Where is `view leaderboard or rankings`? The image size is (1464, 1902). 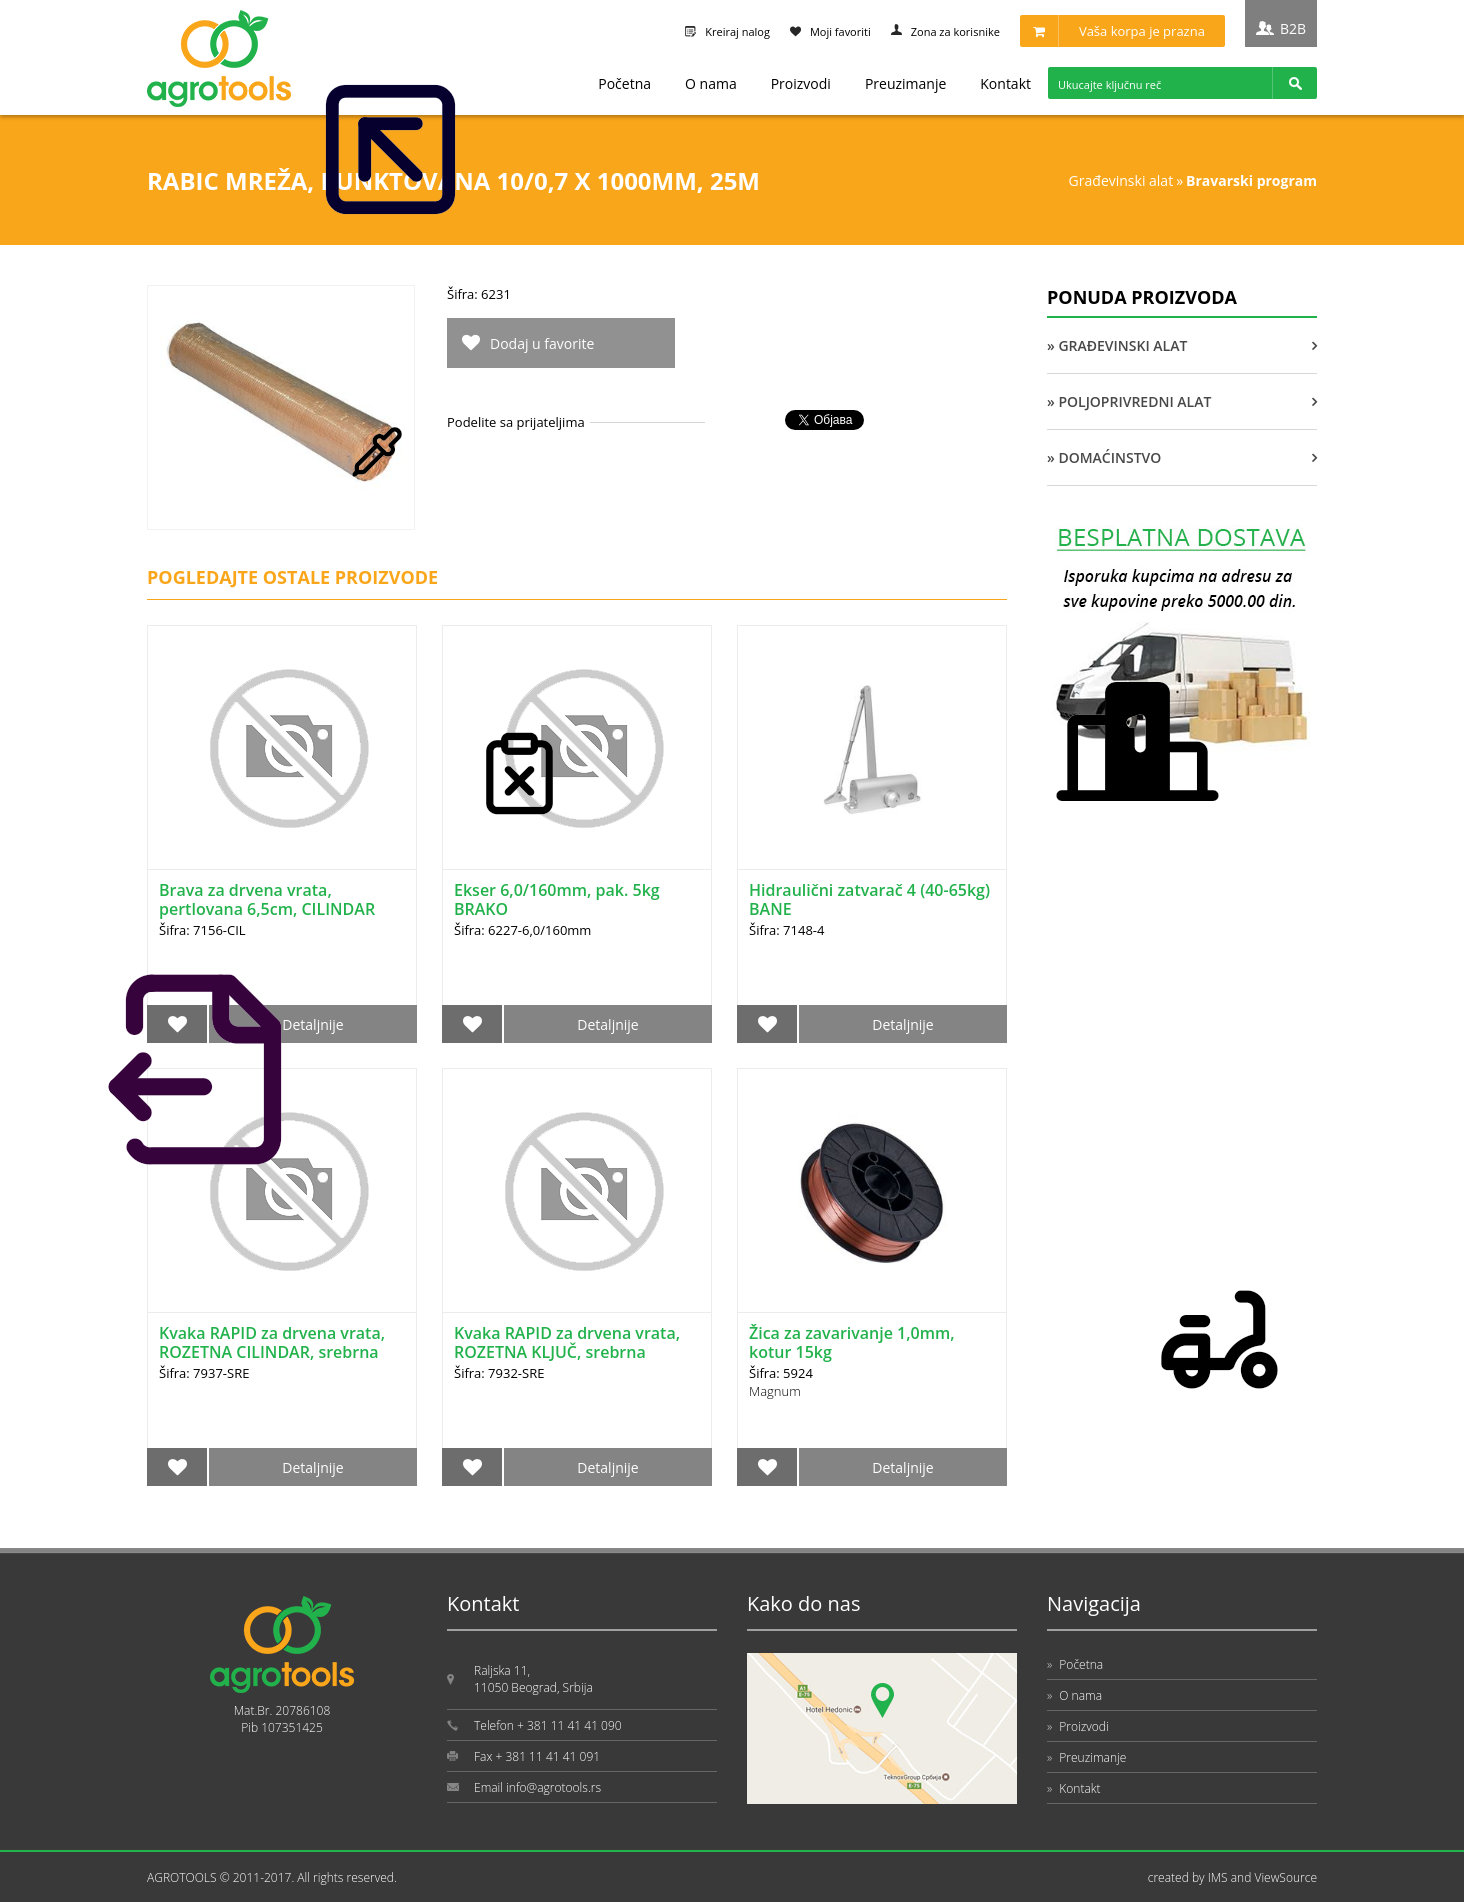 view leaderboard or rankings is located at coordinates (1137, 741).